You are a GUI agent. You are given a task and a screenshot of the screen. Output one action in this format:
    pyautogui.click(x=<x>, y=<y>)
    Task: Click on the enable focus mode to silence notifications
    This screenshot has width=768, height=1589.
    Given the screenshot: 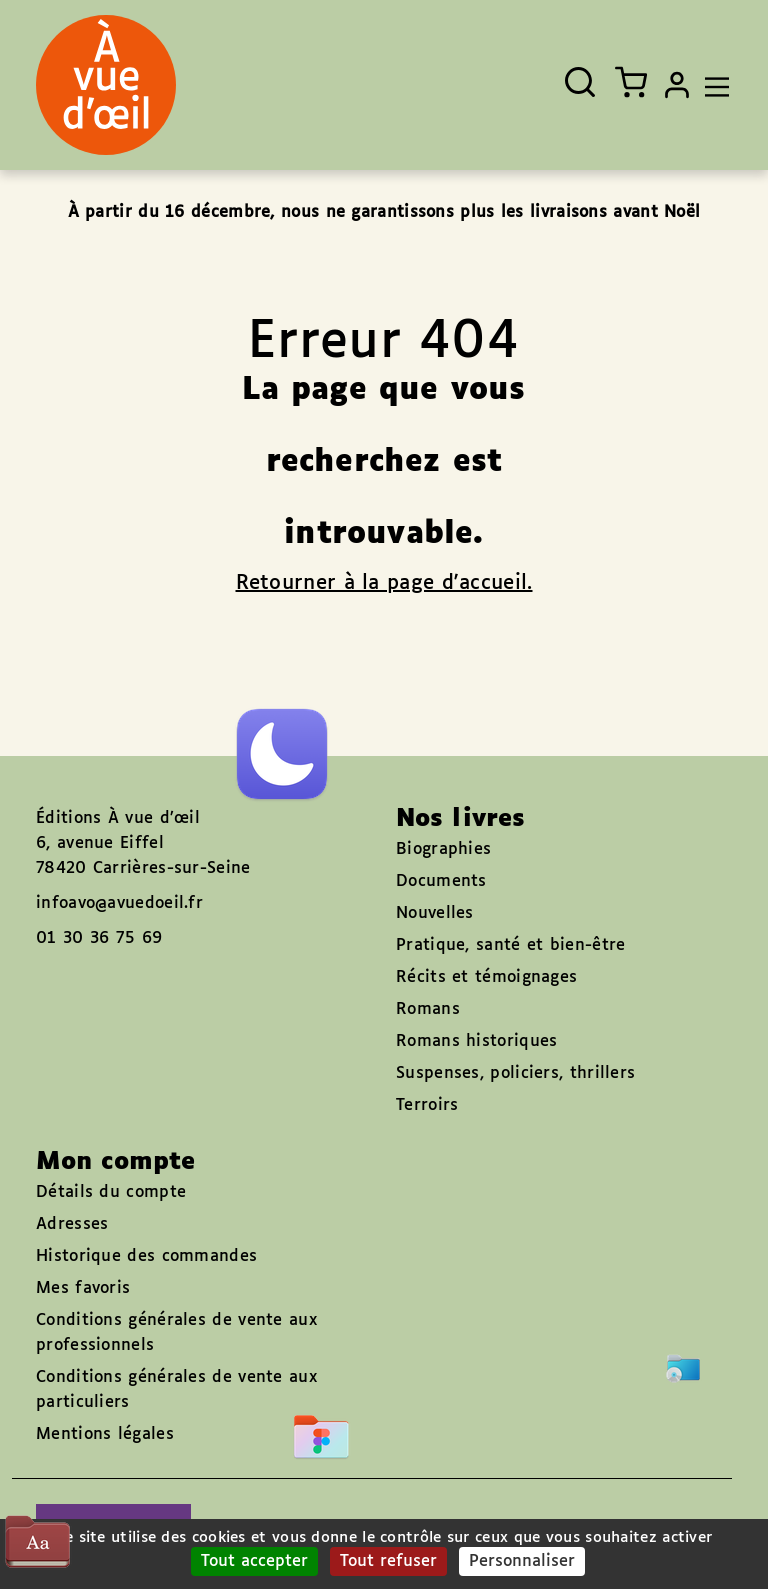 What is the action you would take?
    pyautogui.click(x=282, y=754)
    